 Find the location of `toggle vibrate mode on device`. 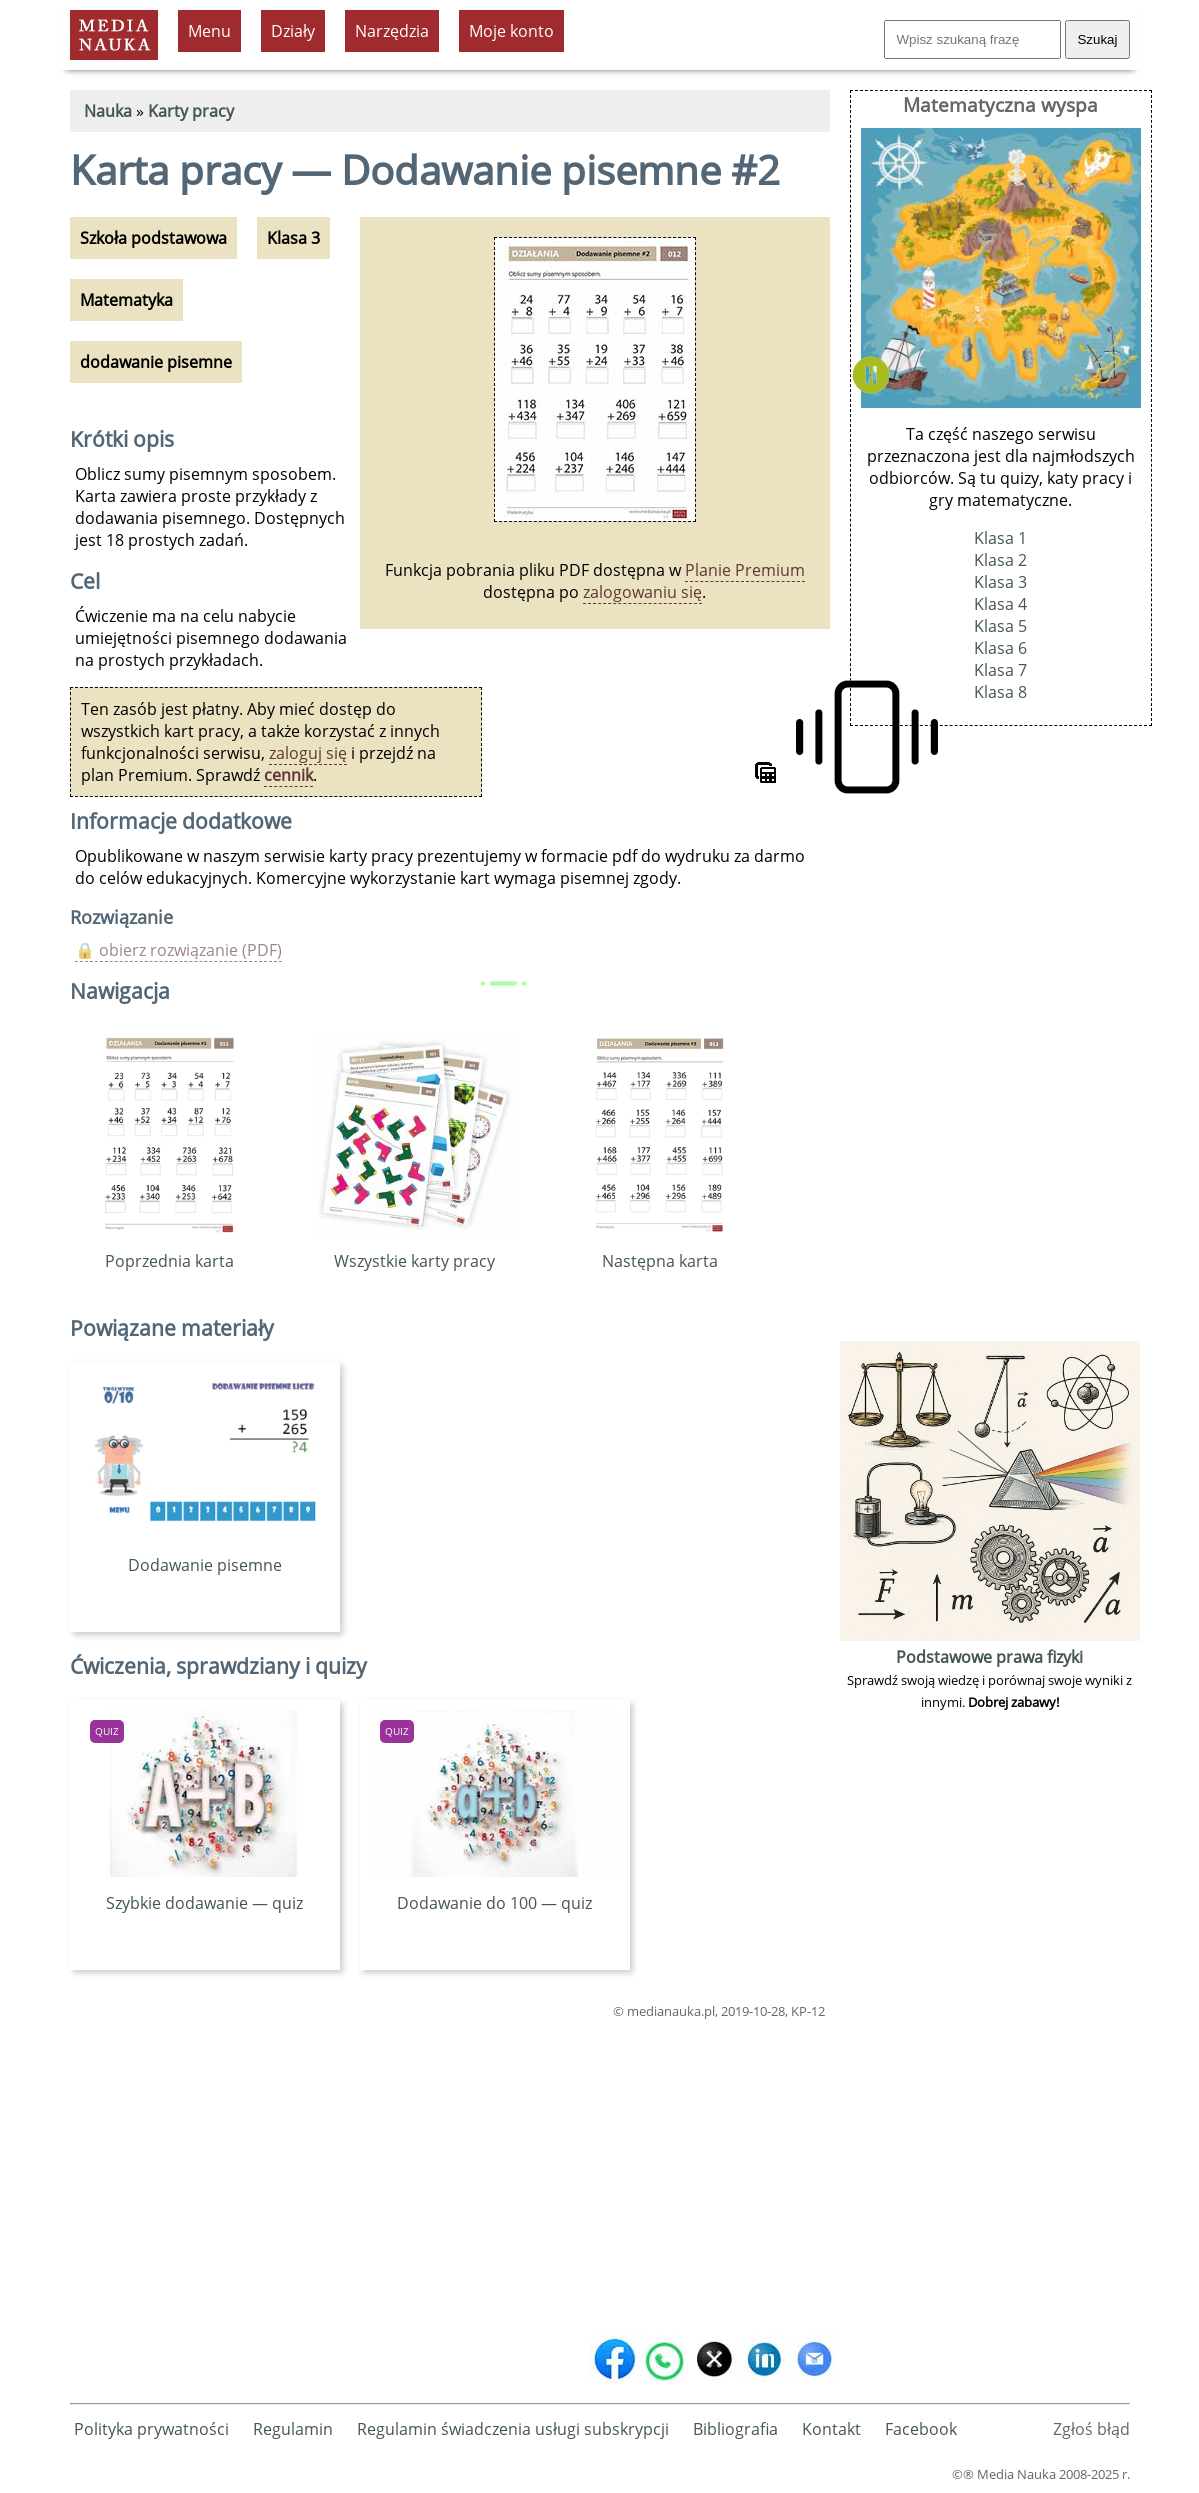

toggle vibrate mode on device is located at coordinates (867, 737).